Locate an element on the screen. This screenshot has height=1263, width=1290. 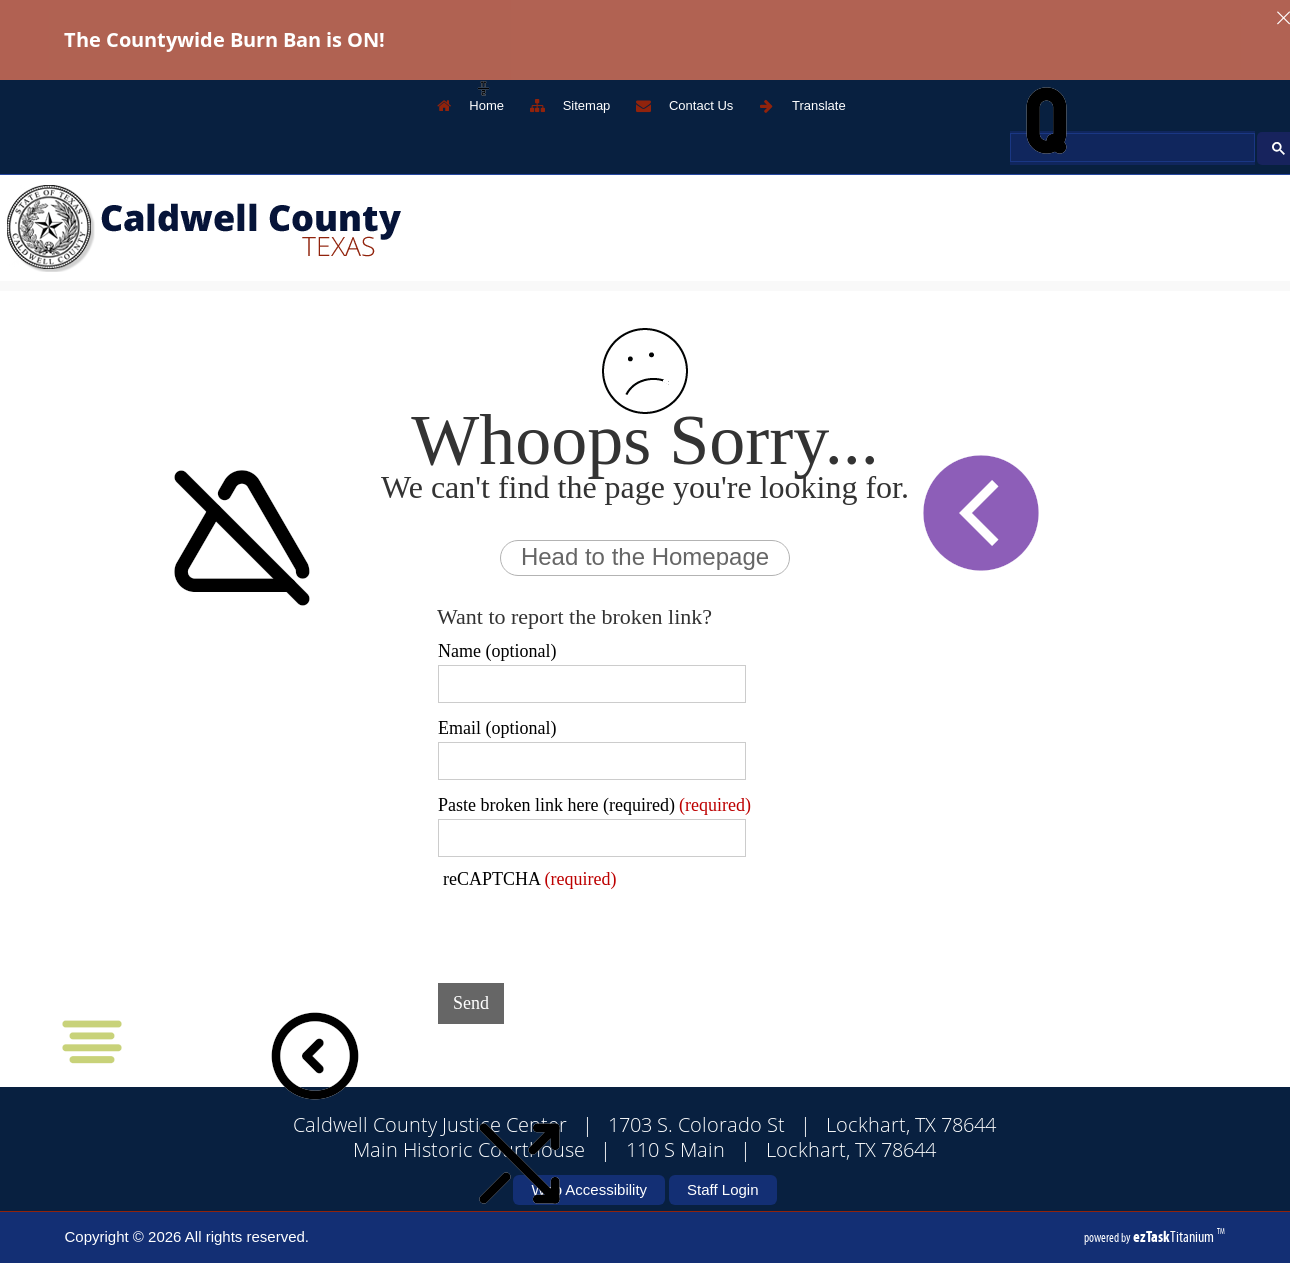
do not bleach - laundry care instruction is located at coordinates (242, 538).